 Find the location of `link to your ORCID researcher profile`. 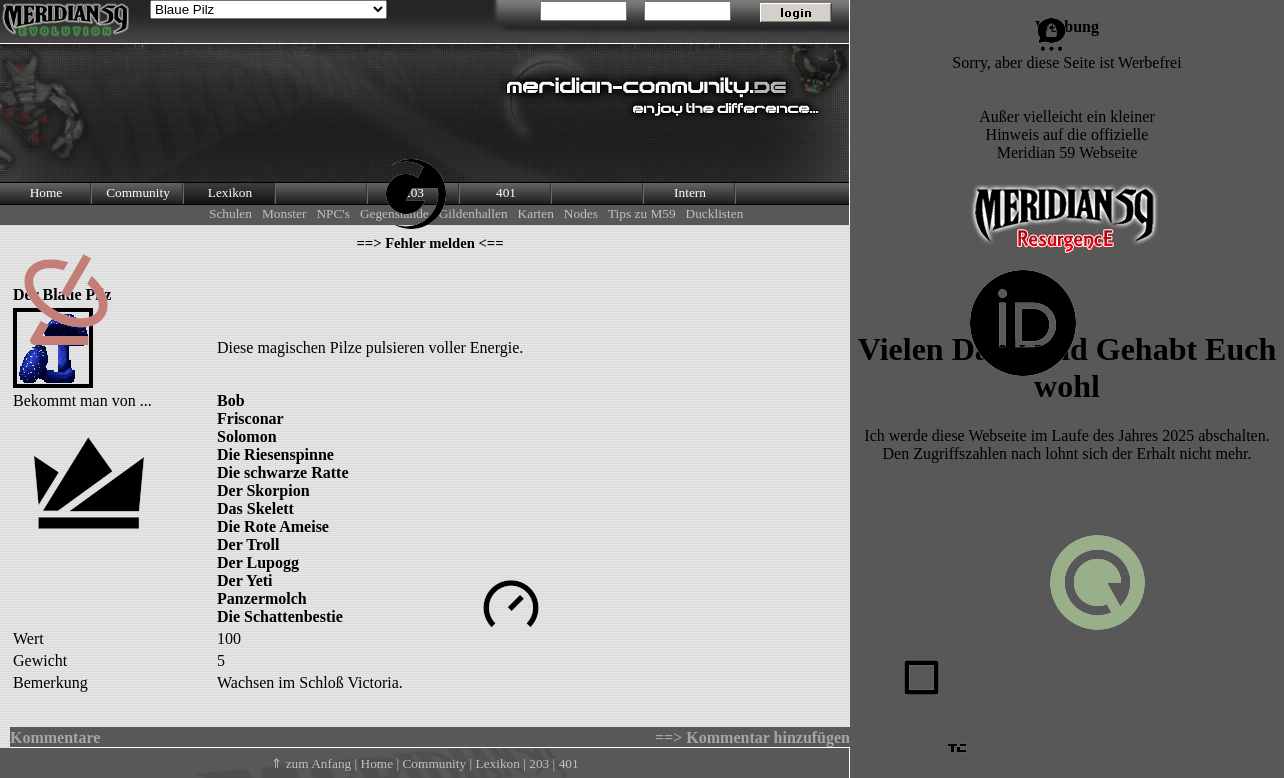

link to your ORCID researcher profile is located at coordinates (1023, 323).